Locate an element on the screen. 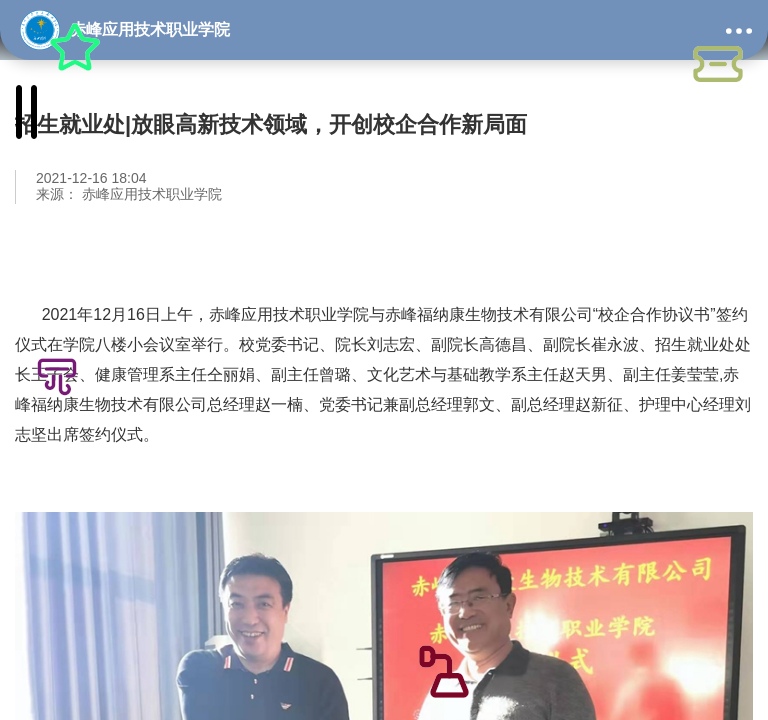 Image resolution: width=768 pixels, height=720 pixels. toggle wall lamp or sconce lighting is located at coordinates (444, 673).